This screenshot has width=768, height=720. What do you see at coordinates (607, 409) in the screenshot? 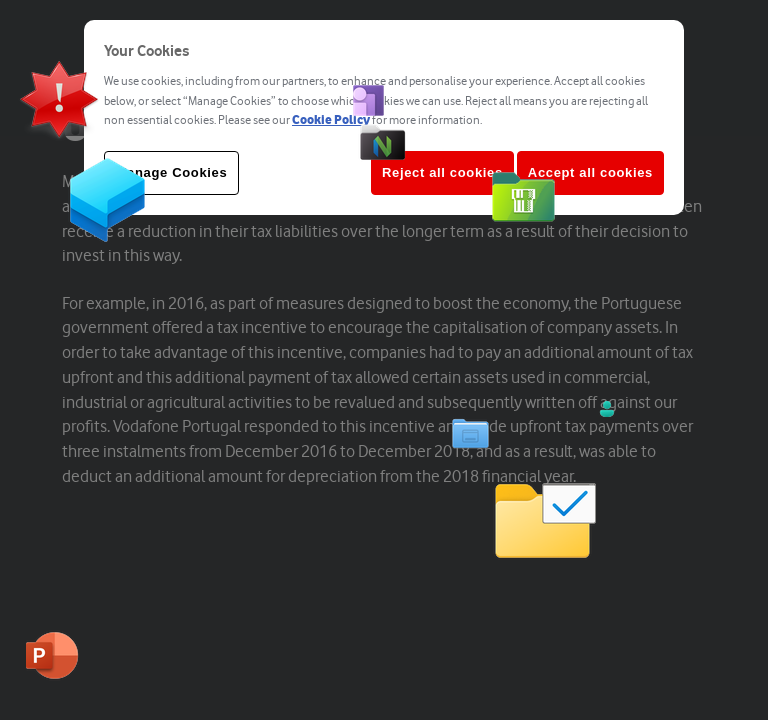
I see `view user profile` at bounding box center [607, 409].